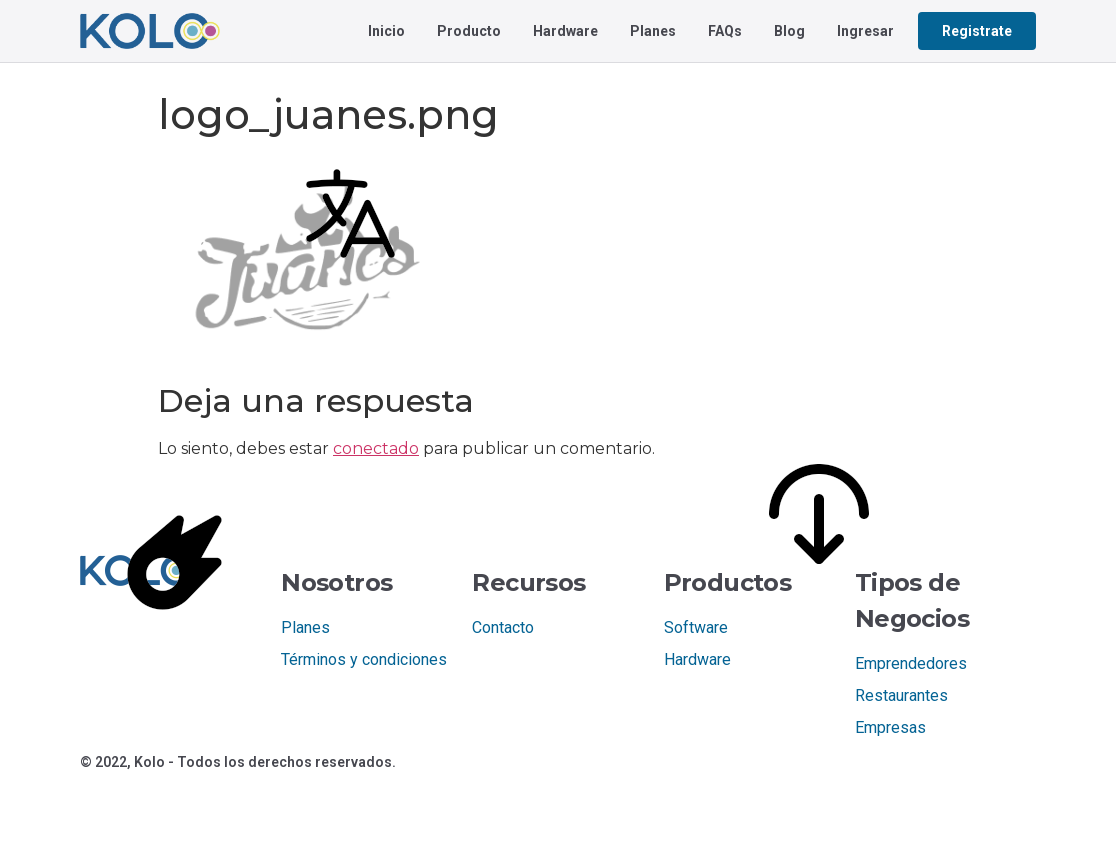 The image size is (1116, 854). I want to click on download or save content from the cloud, so click(819, 514).